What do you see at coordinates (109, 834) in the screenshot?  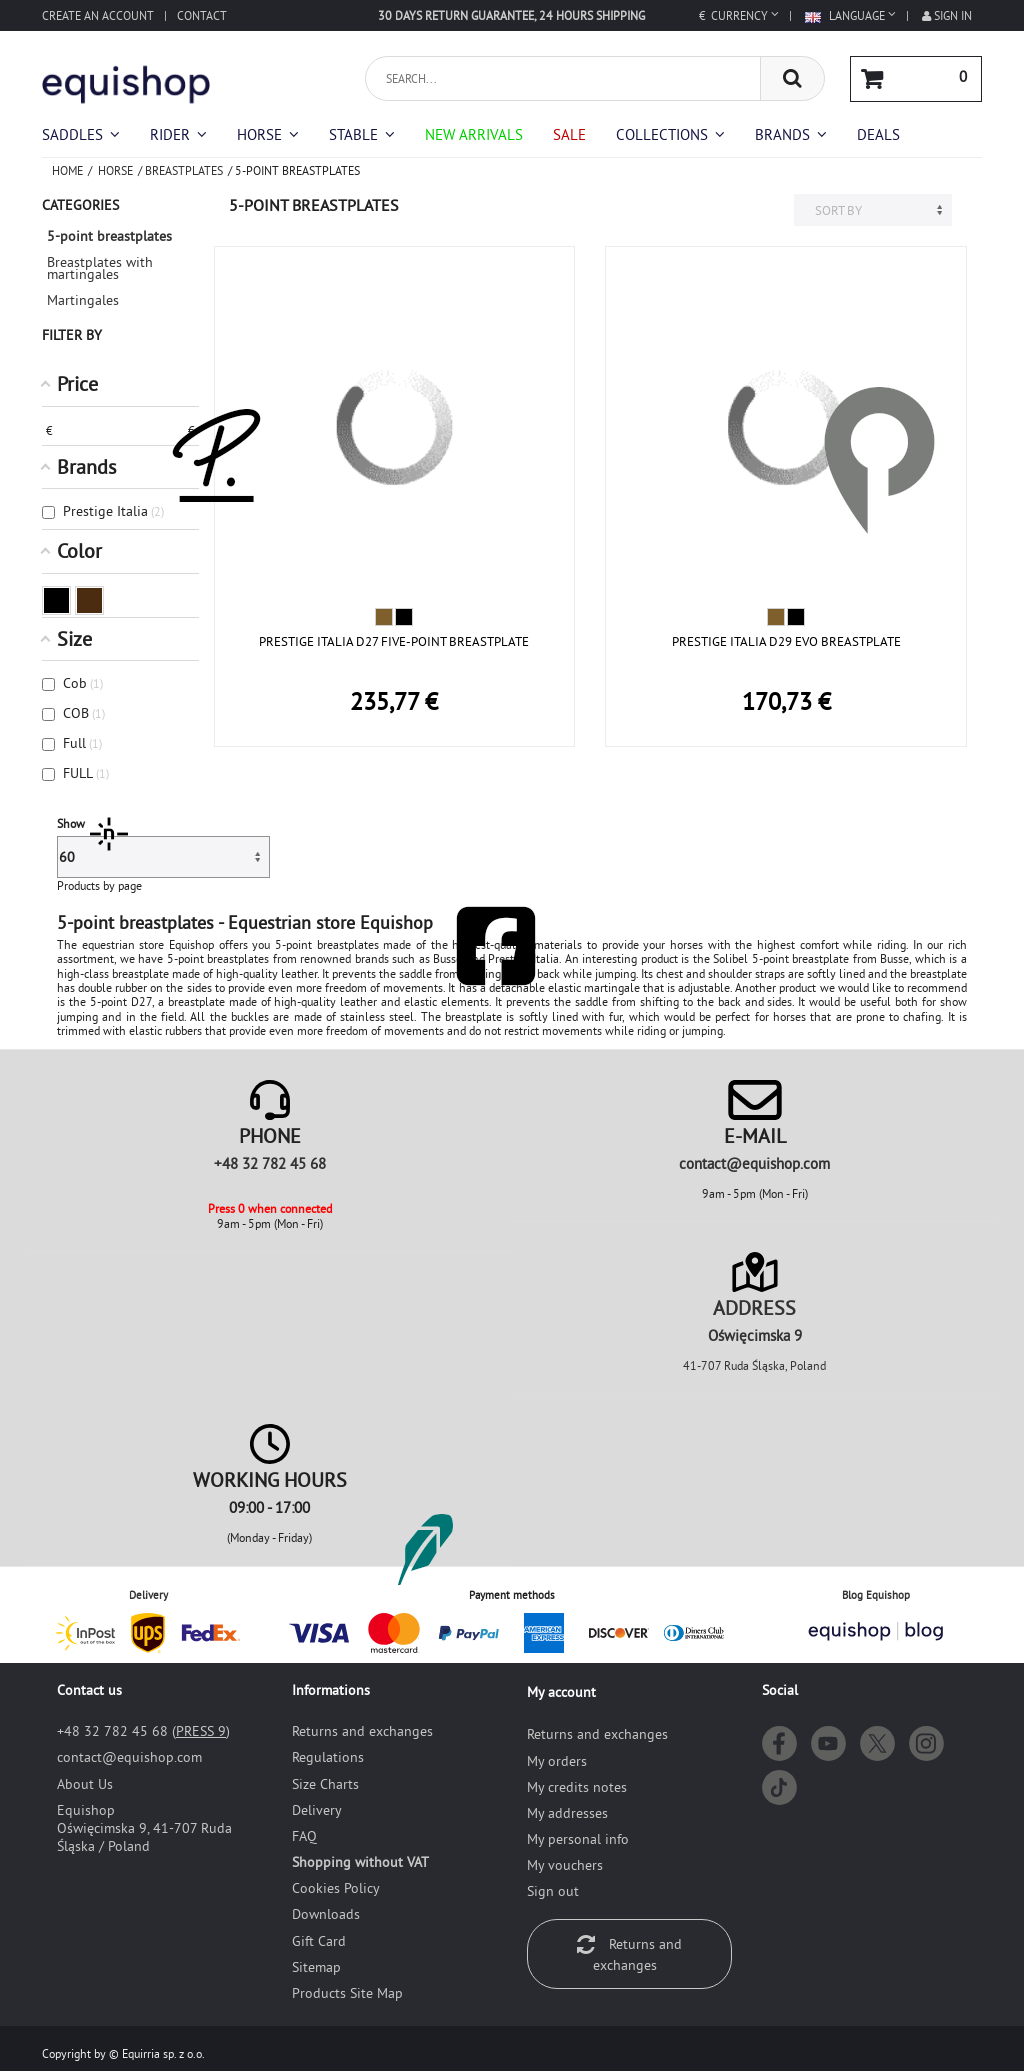 I see `Netlify logo` at bounding box center [109, 834].